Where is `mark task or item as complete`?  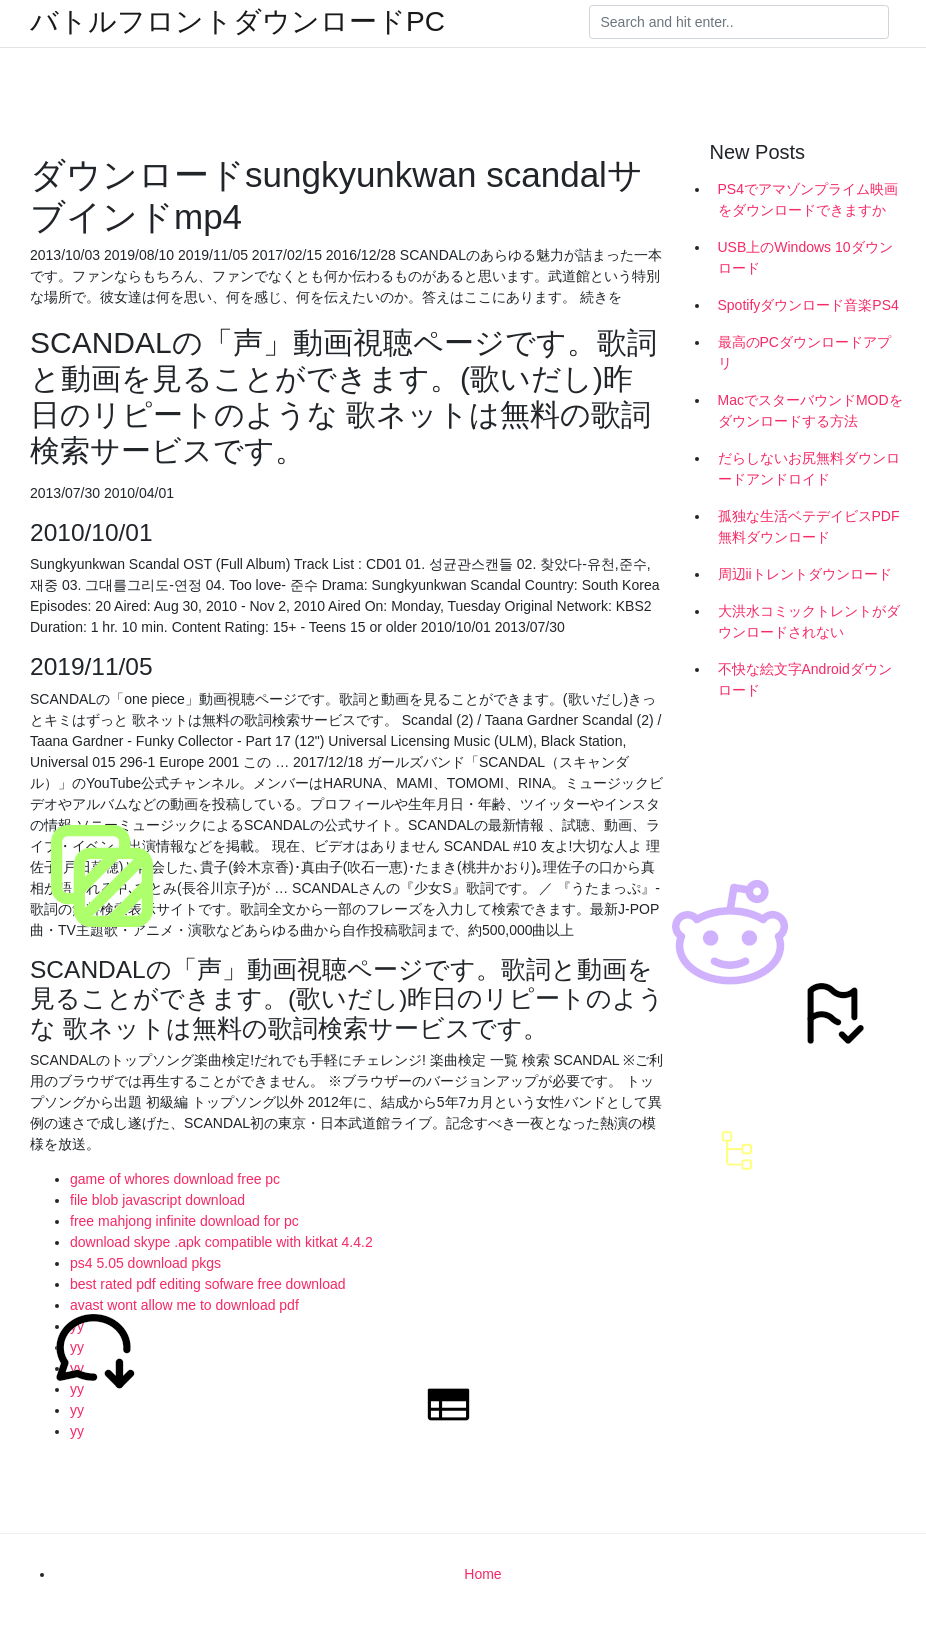
mark task or item as complete is located at coordinates (832, 1012).